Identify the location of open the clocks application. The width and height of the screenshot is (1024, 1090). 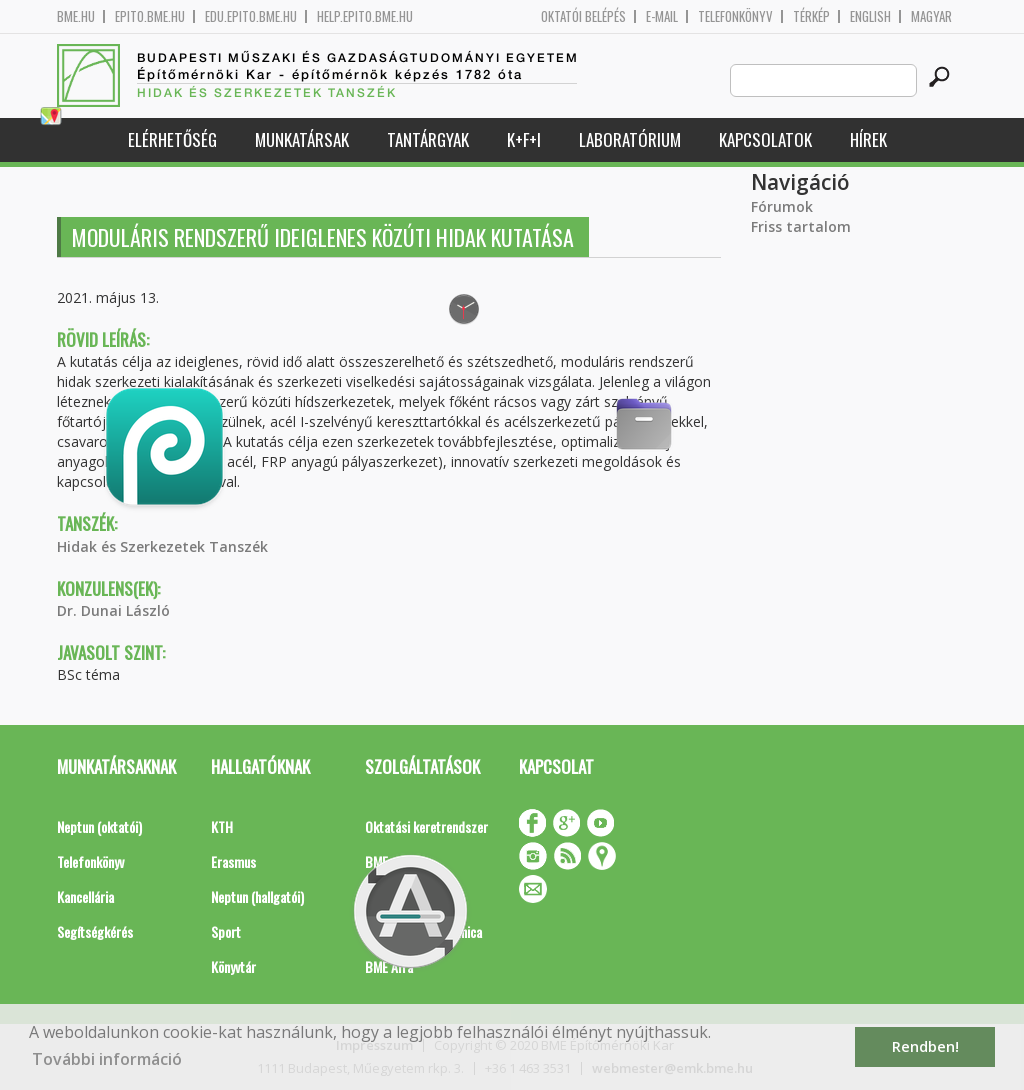
(464, 309).